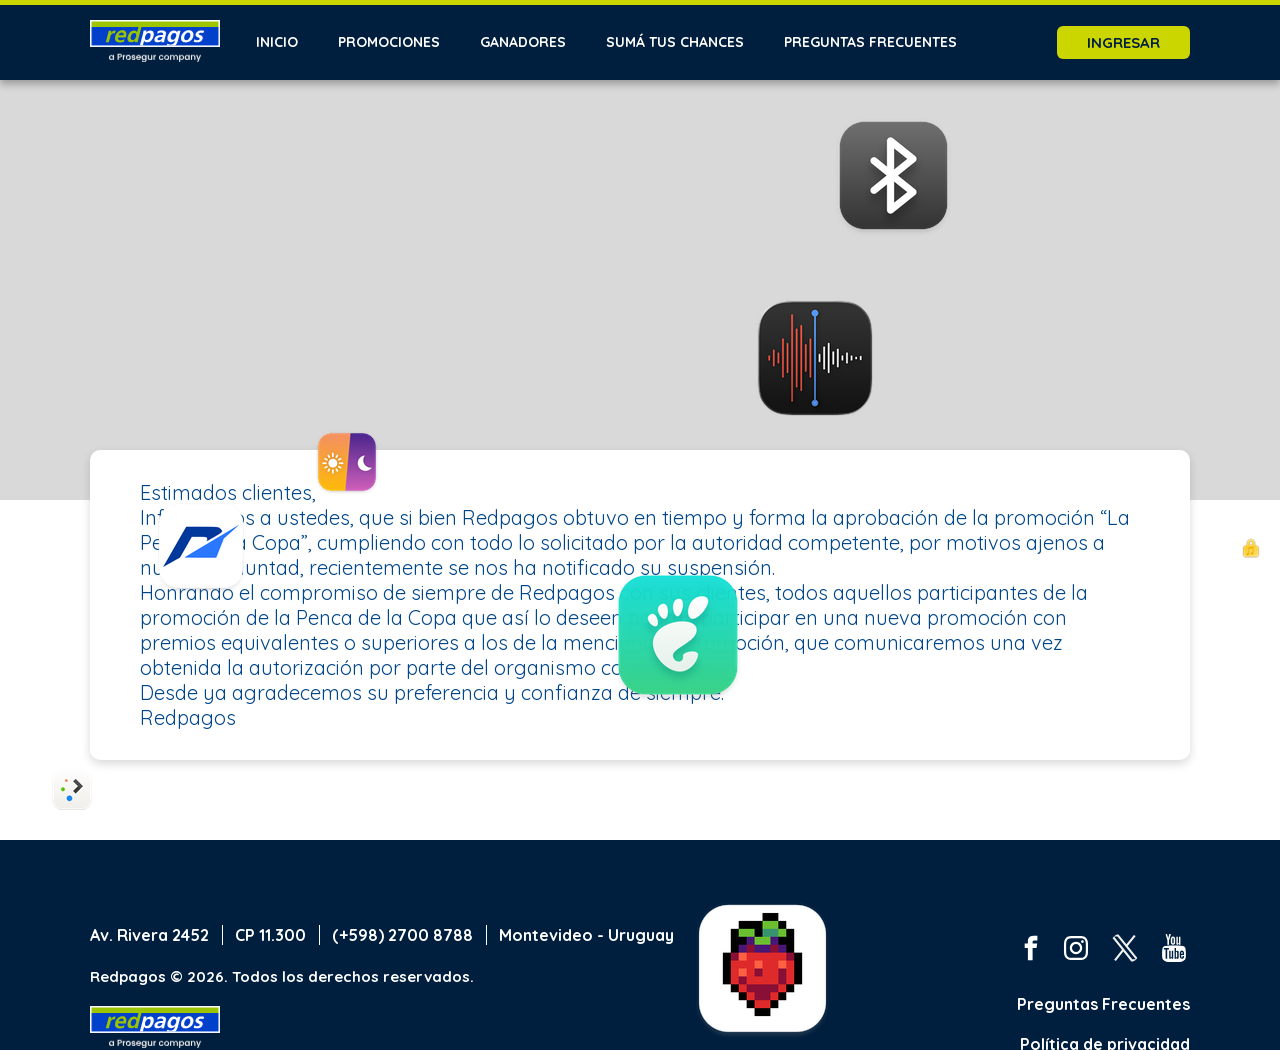 The width and height of the screenshot is (1280, 1050). I want to click on open the Celeste app, so click(762, 968).